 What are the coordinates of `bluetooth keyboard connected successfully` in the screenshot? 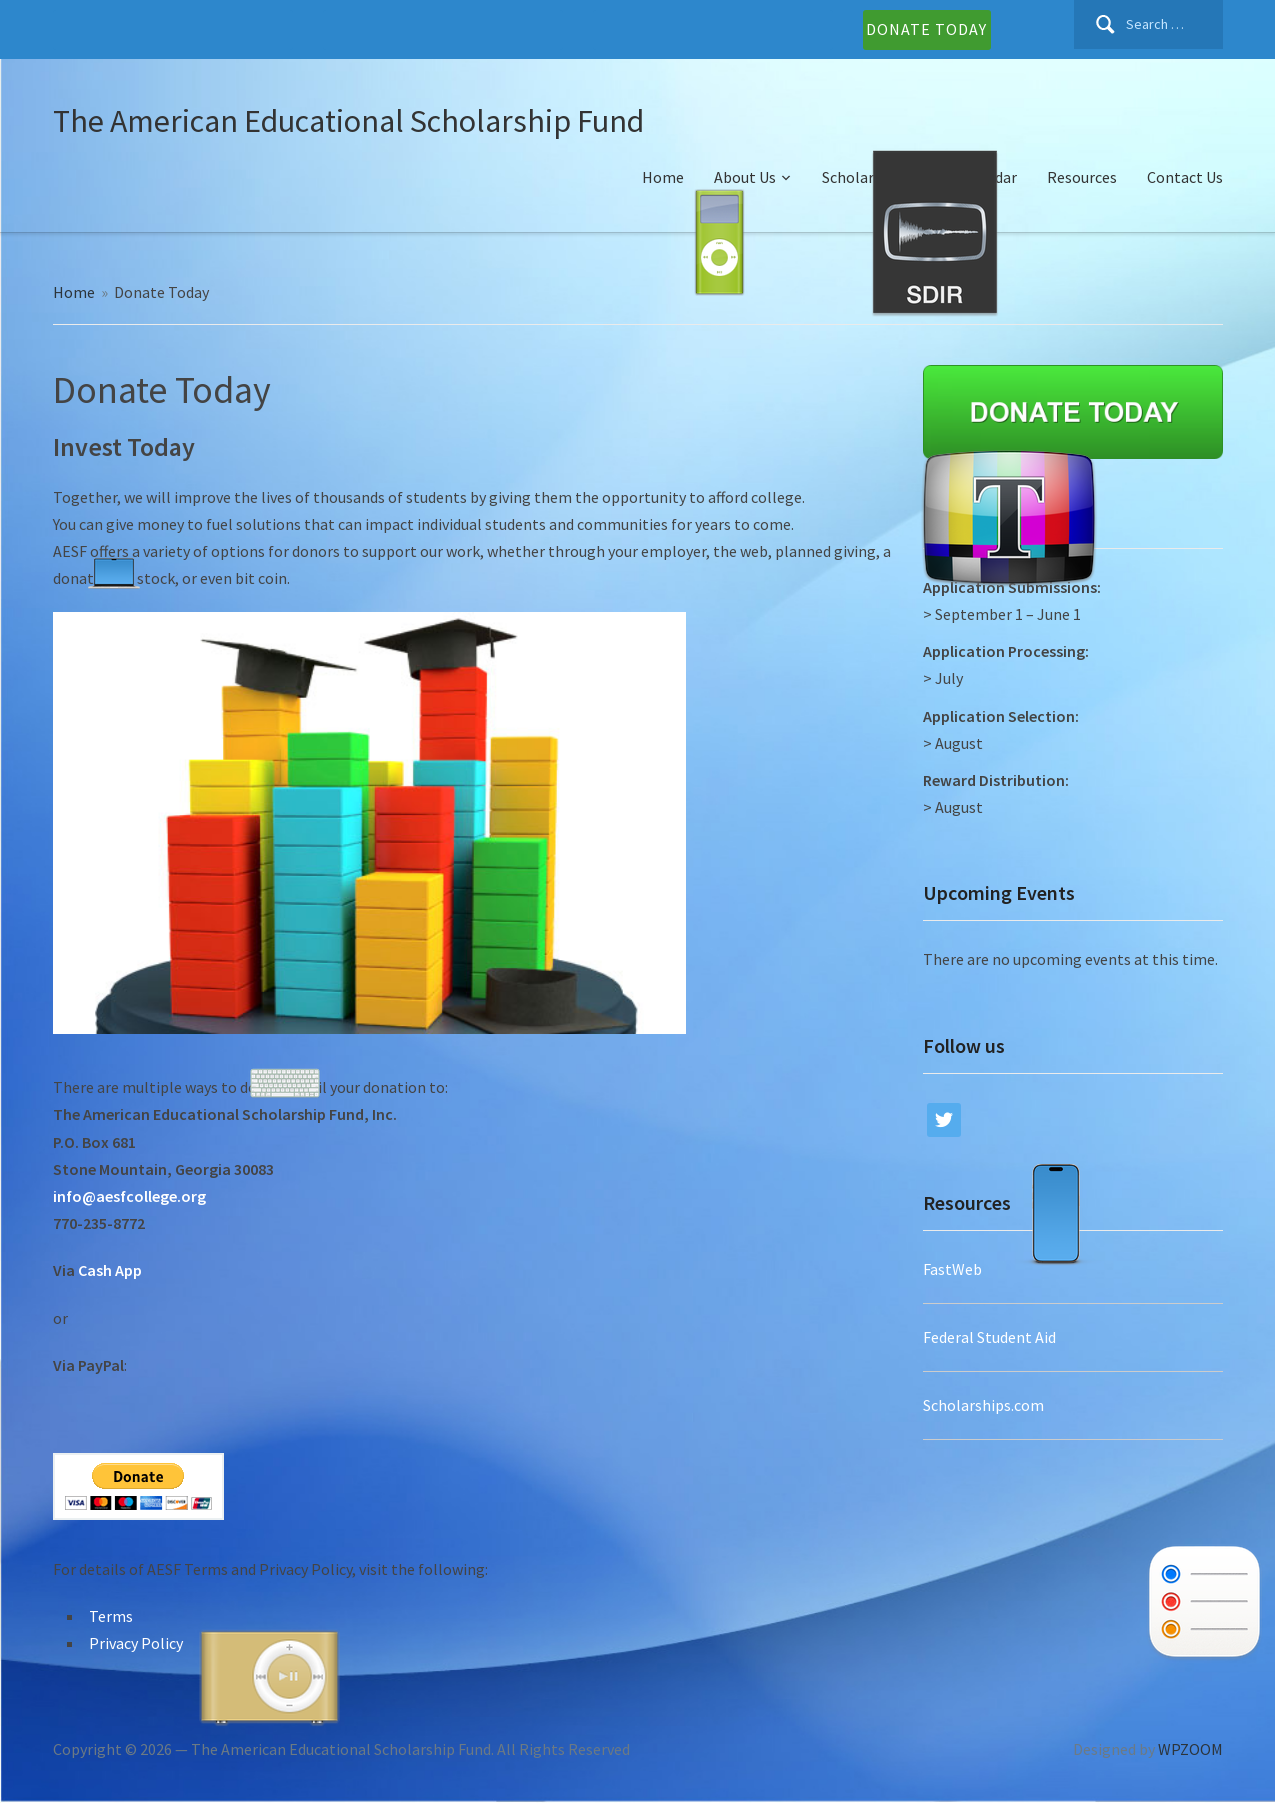 It's located at (285, 1083).